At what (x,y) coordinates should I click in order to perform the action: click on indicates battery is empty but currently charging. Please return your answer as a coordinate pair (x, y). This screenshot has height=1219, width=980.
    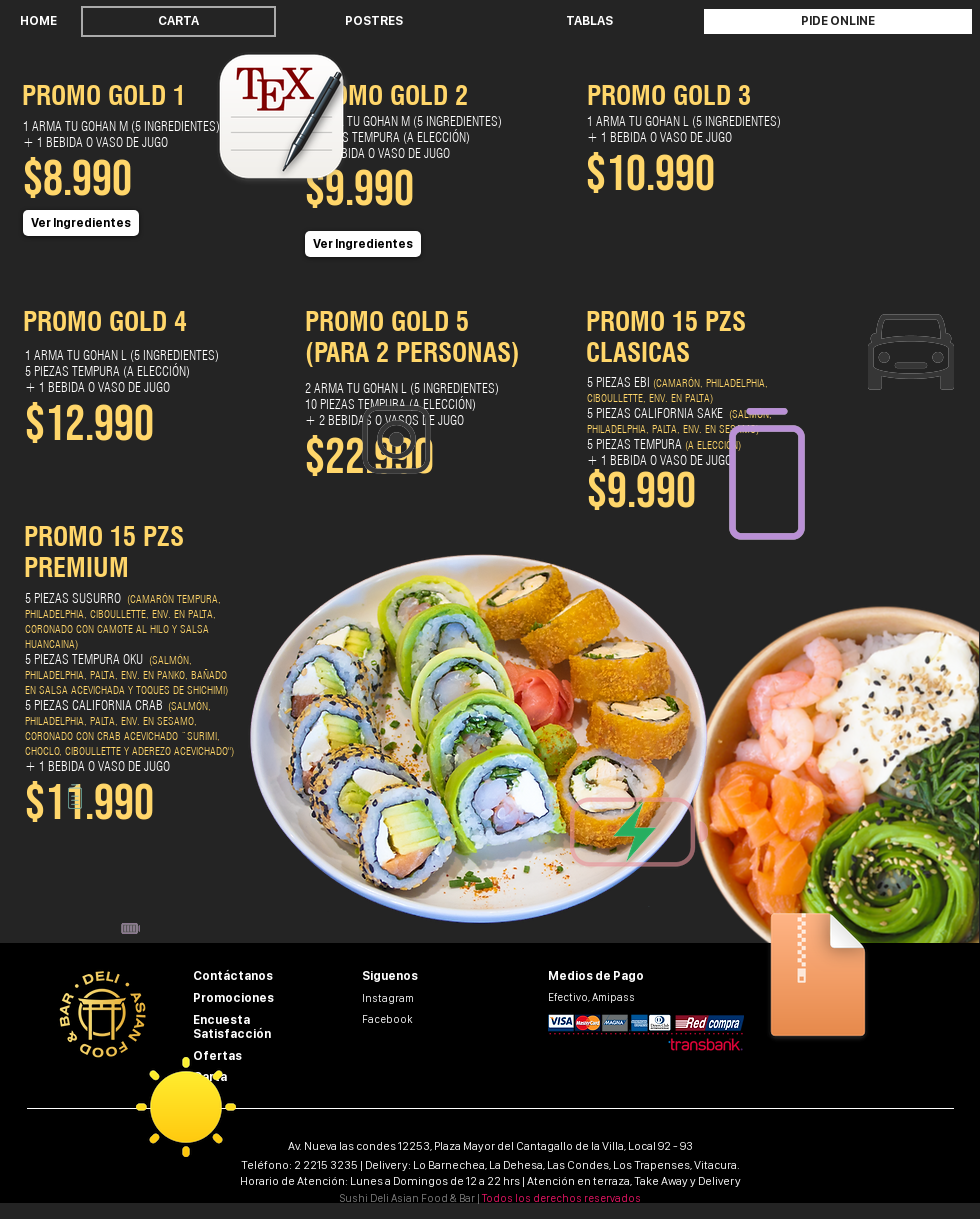
    Looking at the image, I should click on (639, 832).